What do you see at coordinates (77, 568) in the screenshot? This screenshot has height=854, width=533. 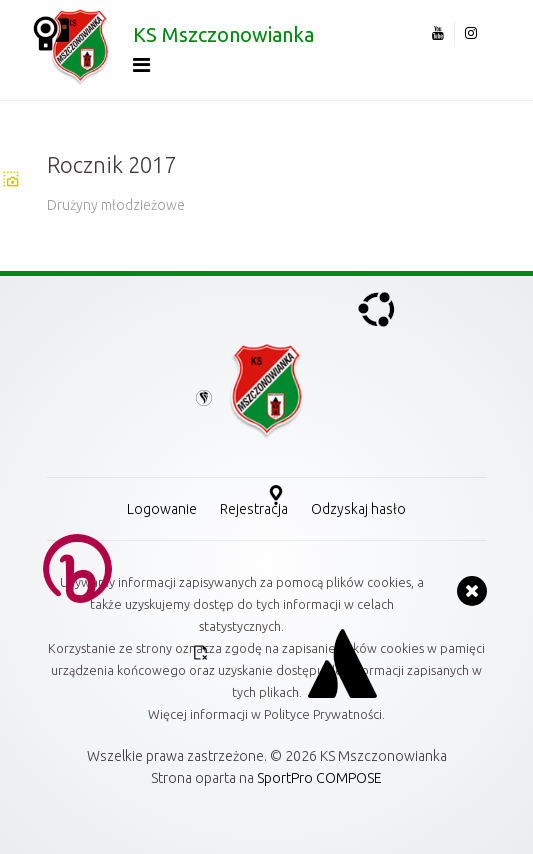 I see `open bitly link shortening service` at bounding box center [77, 568].